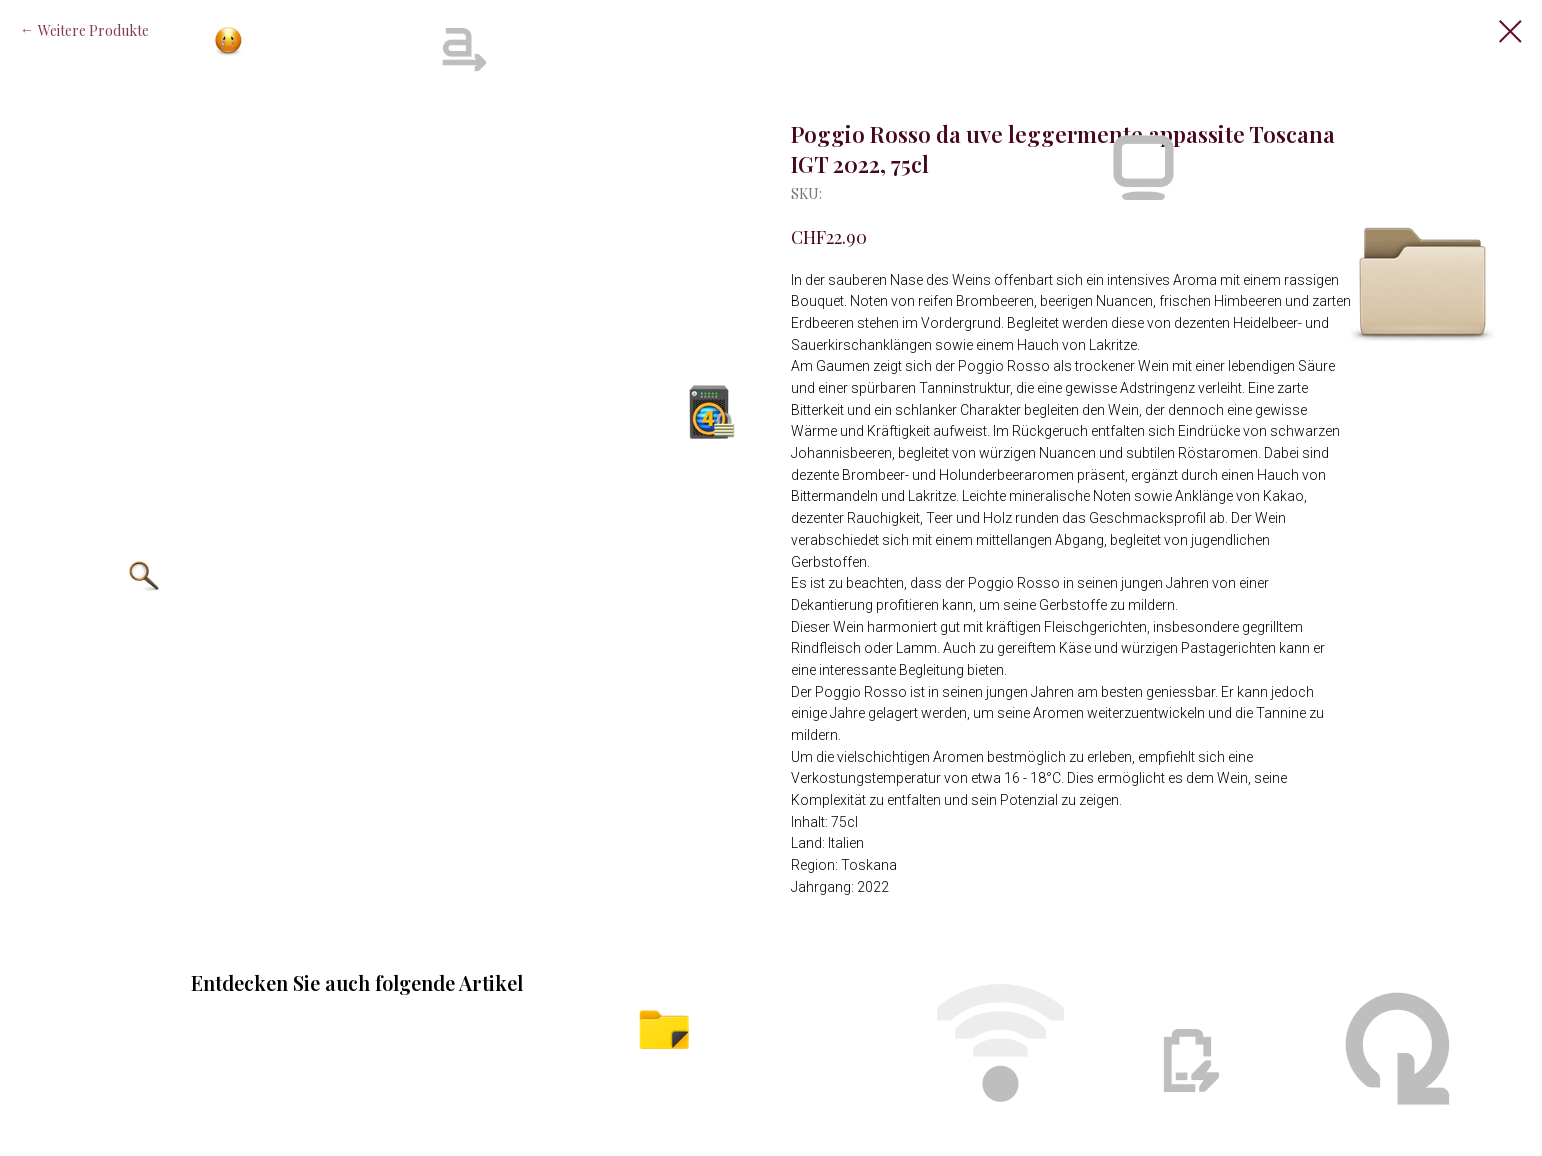  Describe the element at coordinates (228, 41) in the screenshot. I see `indicates sadness or disappointment in a reaction` at that location.